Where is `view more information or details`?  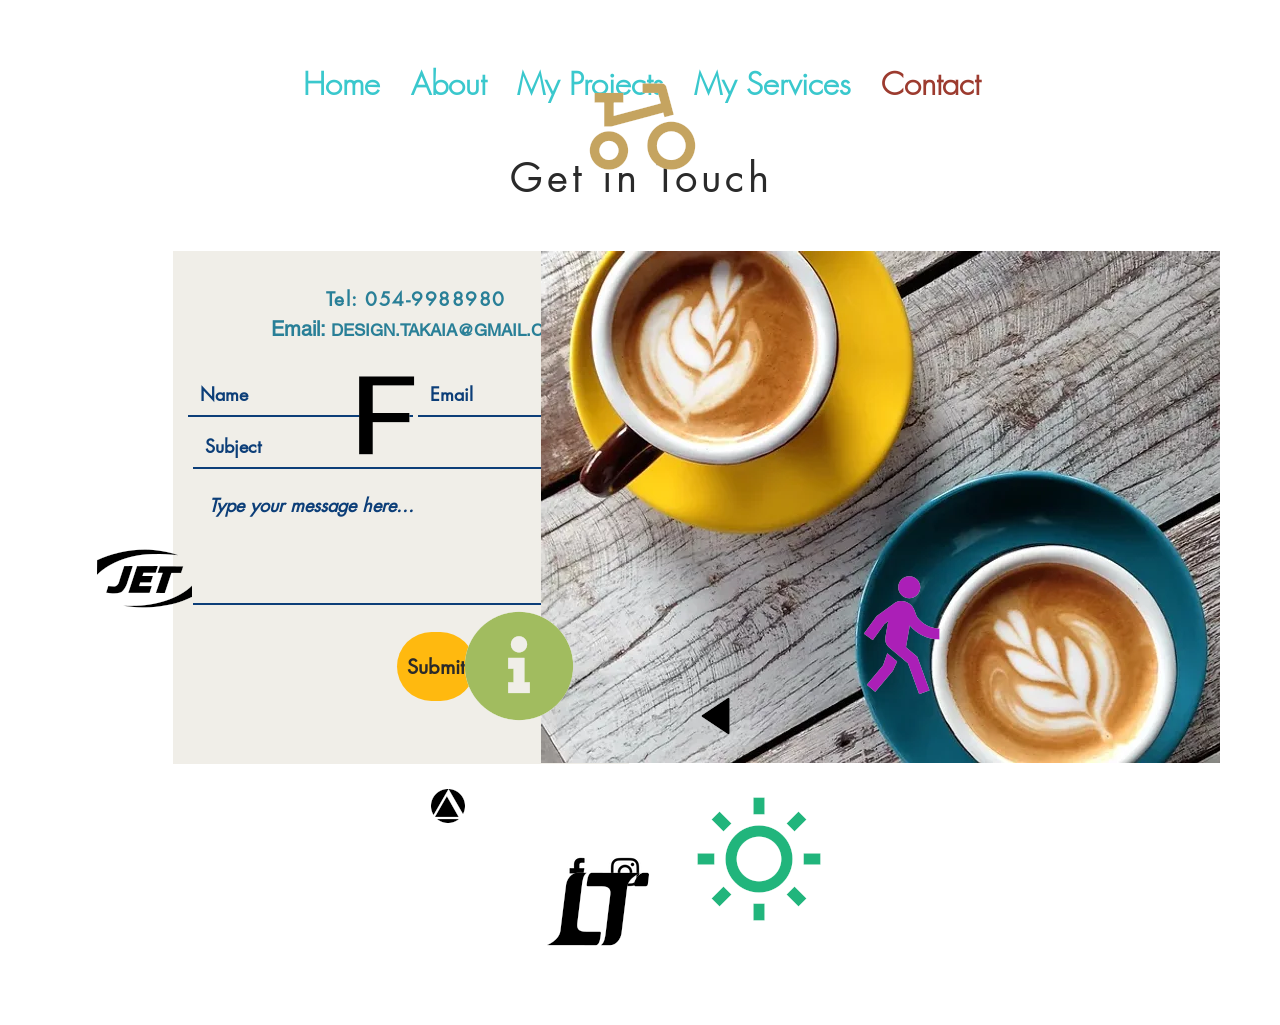 view more information or details is located at coordinates (519, 666).